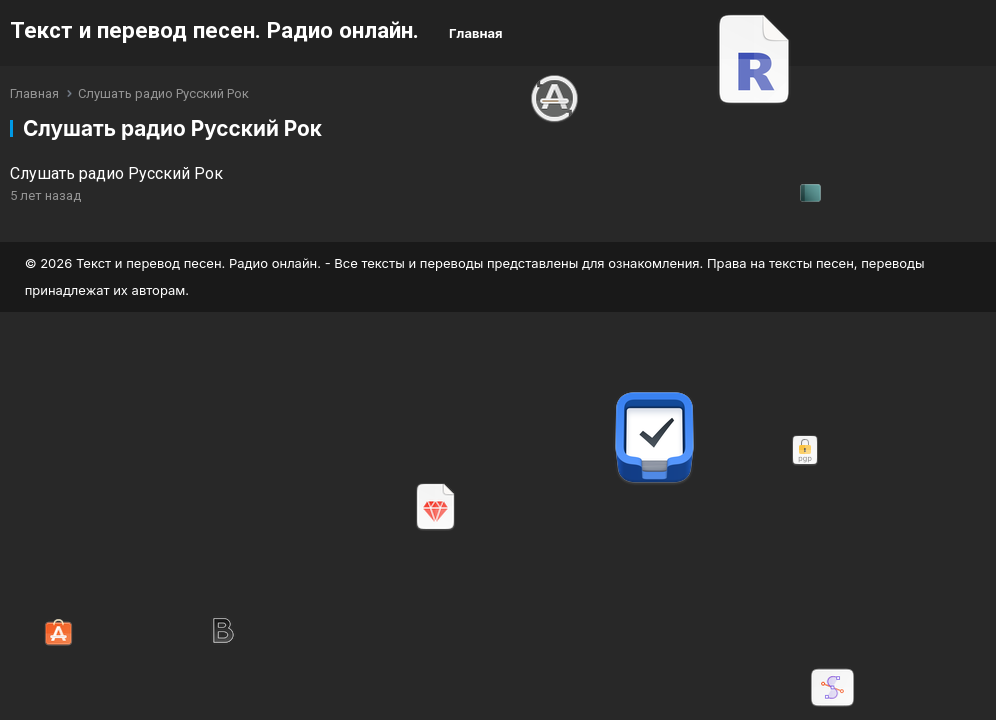 Image resolution: width=996 pixels, height=720 pixels. What do you see at coordinates (223, 630) in the screenshot?
I see `apply bold formatting to selected text` at bounding box center [223, 630].